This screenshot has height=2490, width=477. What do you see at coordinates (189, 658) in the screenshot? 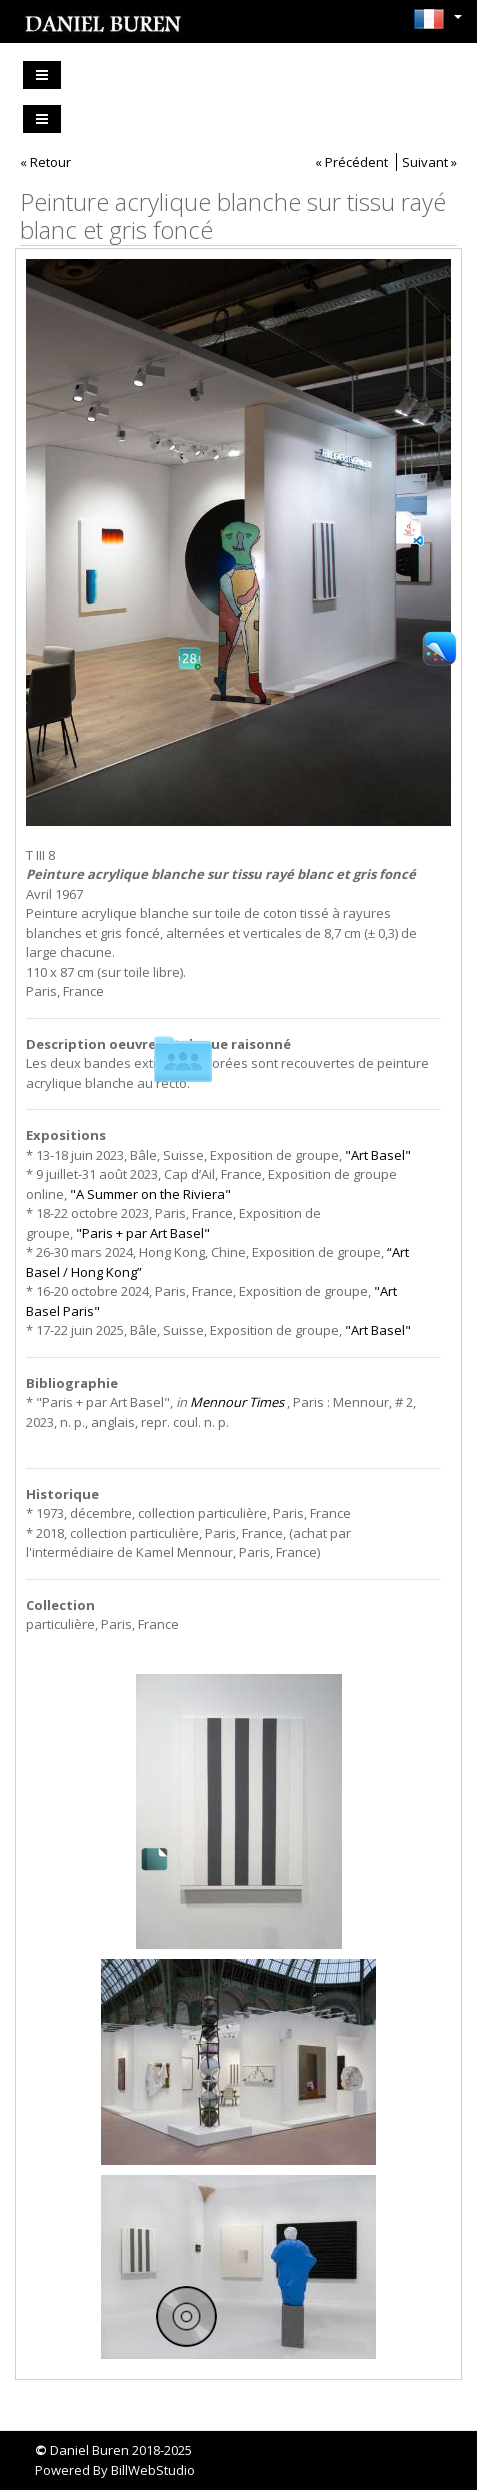
I see `create a new calendar appointment` at bounding box center [189, 658].